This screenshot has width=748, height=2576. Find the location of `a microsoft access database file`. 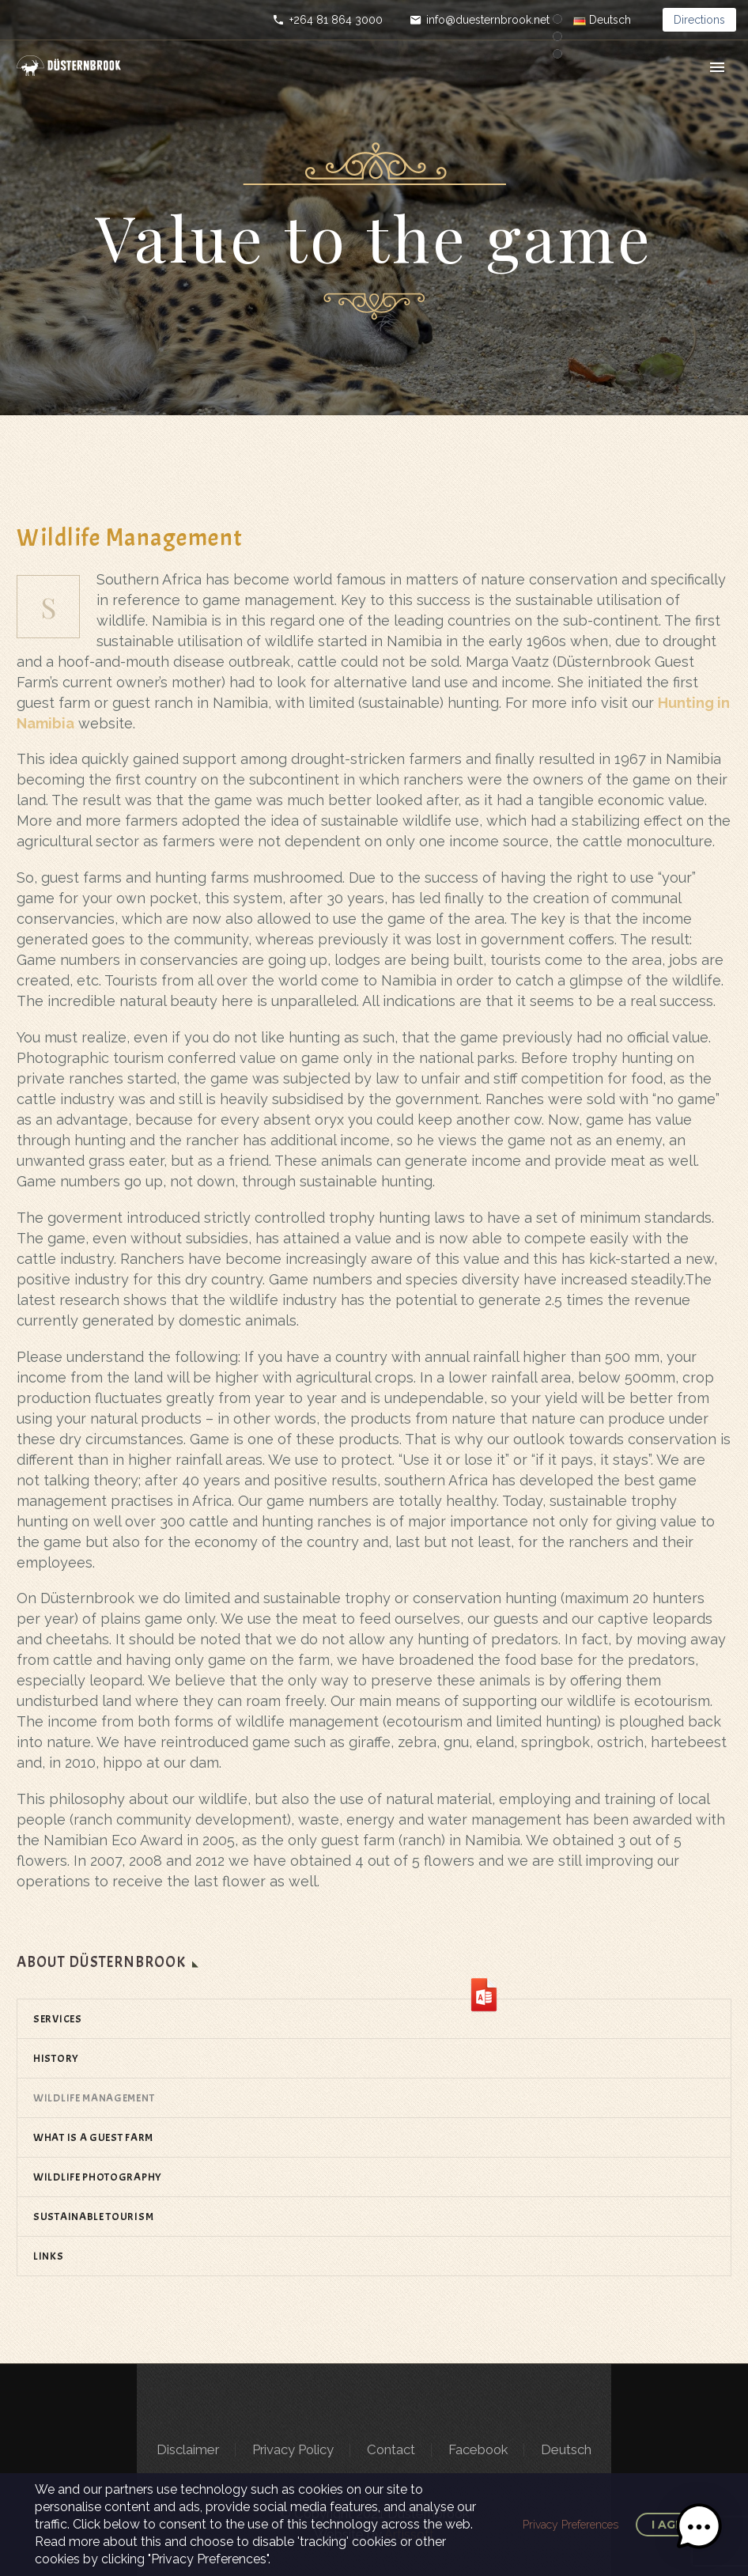

a microsoft access database file is located at coordinates (484, 1995).